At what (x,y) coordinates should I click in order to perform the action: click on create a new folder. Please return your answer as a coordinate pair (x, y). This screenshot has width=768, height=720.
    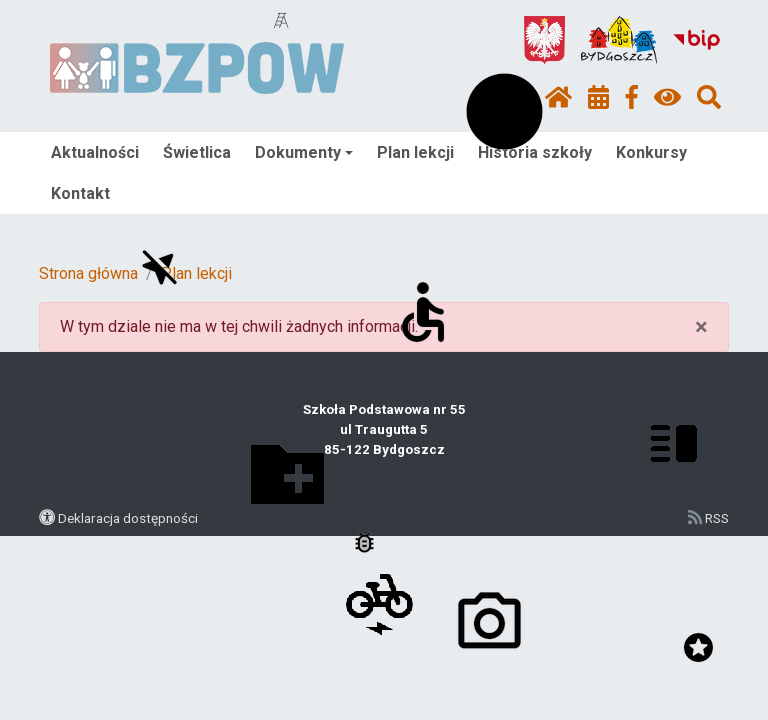
    Looking at the image, I should click on (287, 474).